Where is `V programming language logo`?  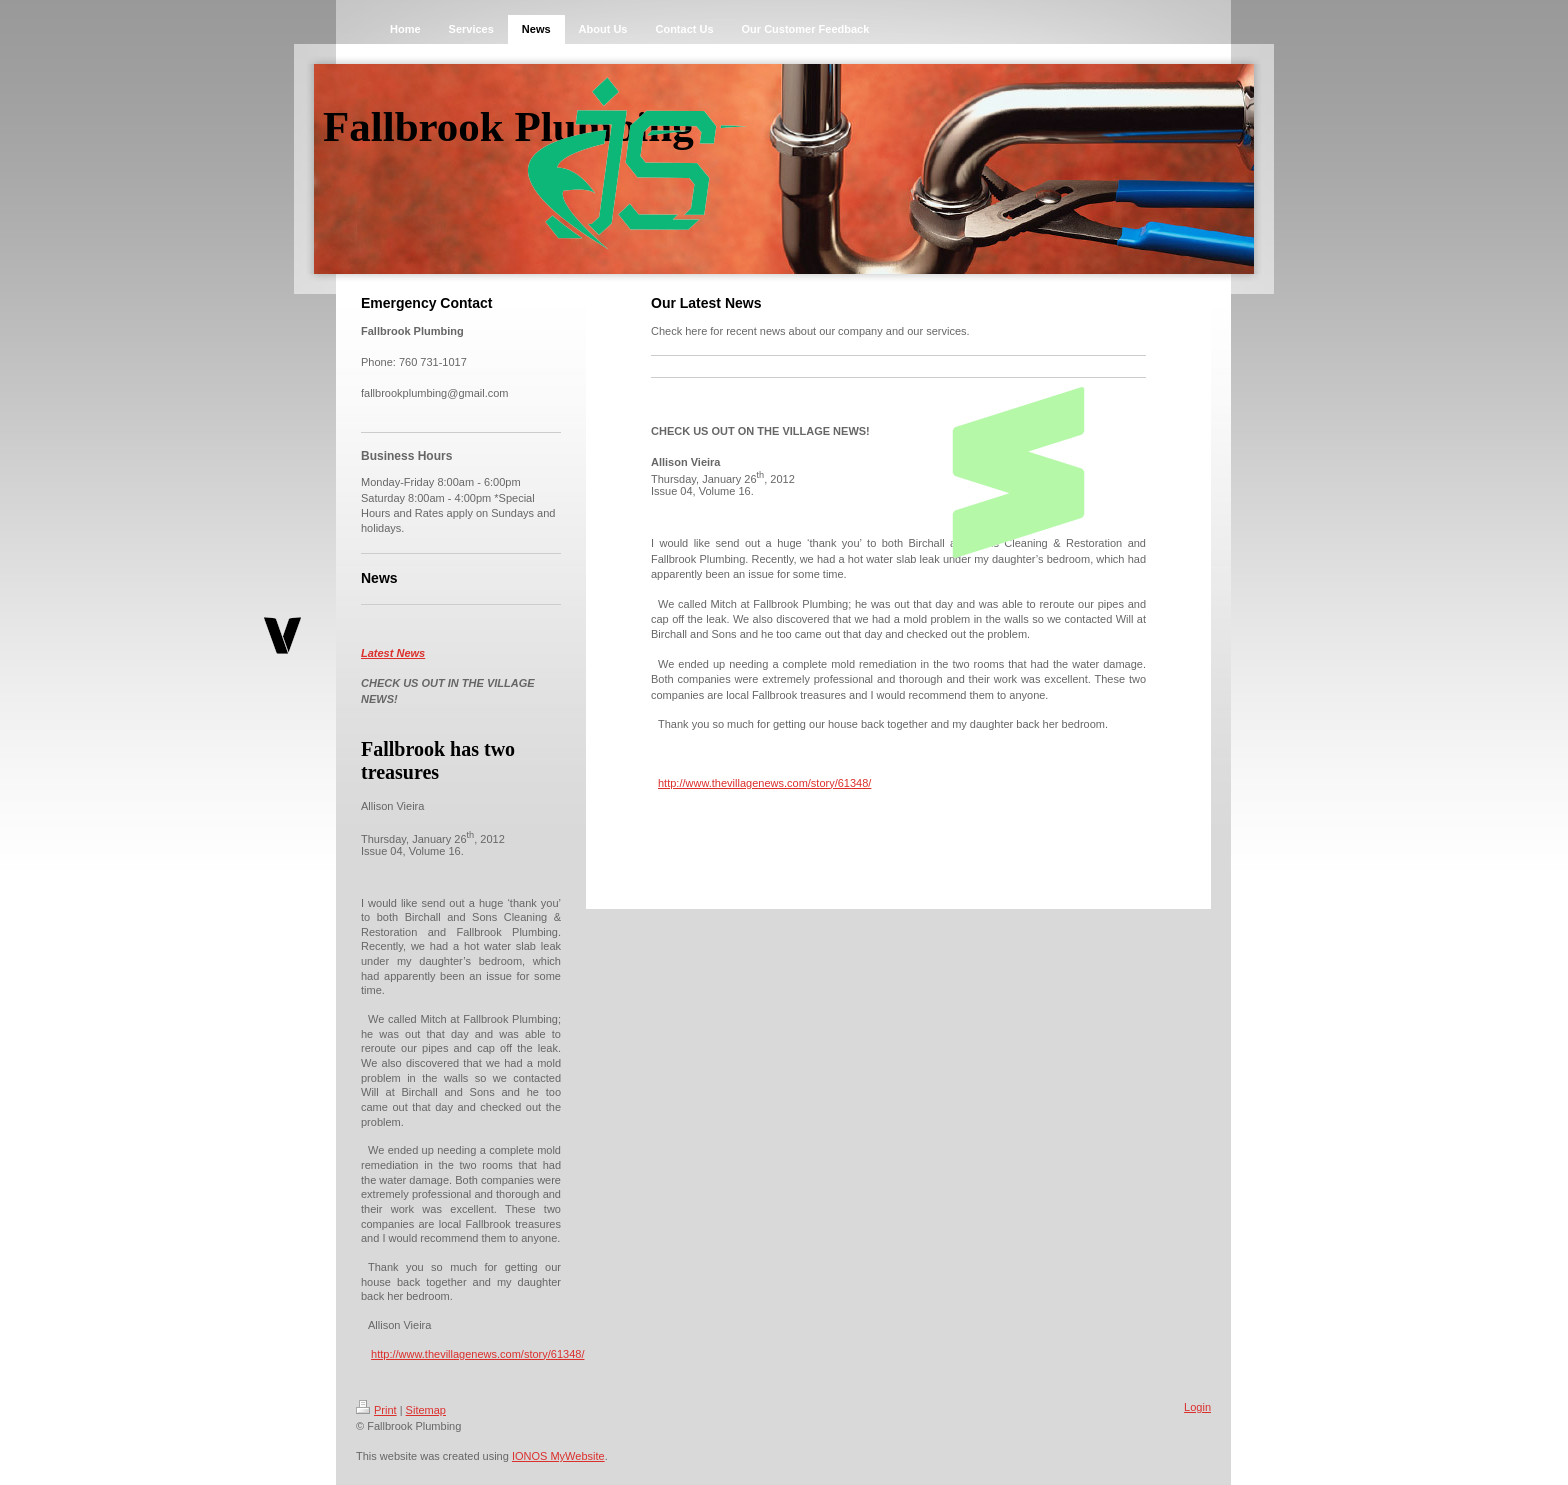
V programming language logo is located at coordinates (282, 635).